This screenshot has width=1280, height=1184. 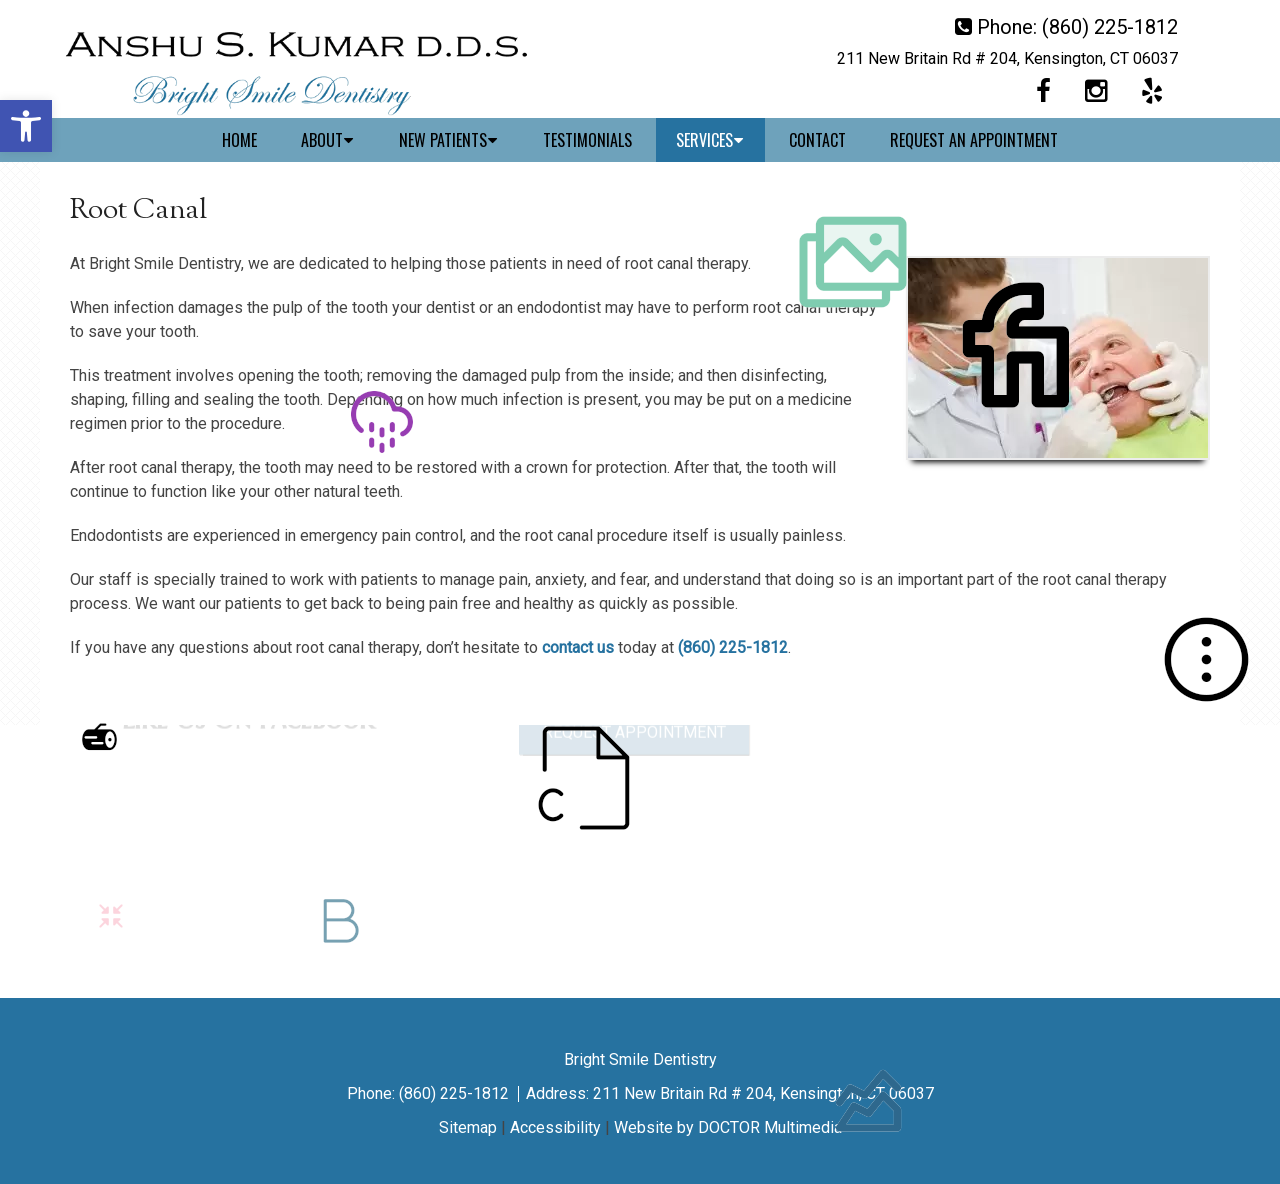 What do you see at coordinates (586, 778) in the screenshot?
I see `open a C programming language file` at bounding box center [586, 778].